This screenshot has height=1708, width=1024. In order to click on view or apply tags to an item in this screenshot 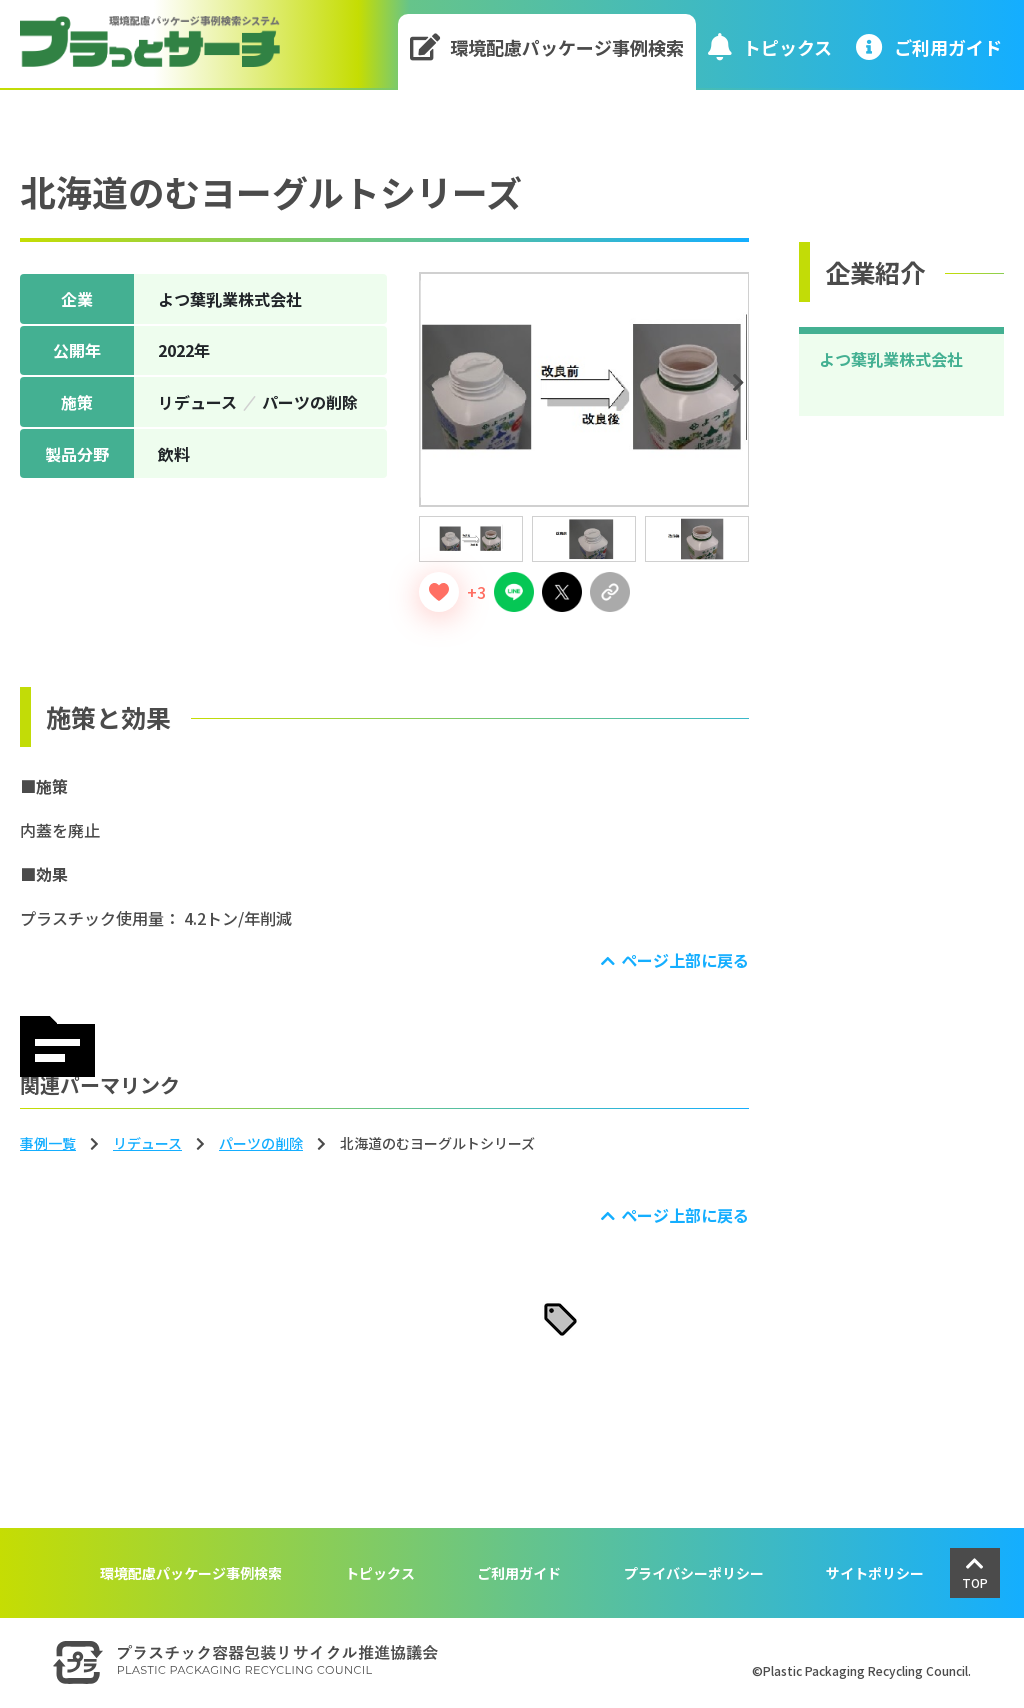, I will do `click(560, 1319)`.